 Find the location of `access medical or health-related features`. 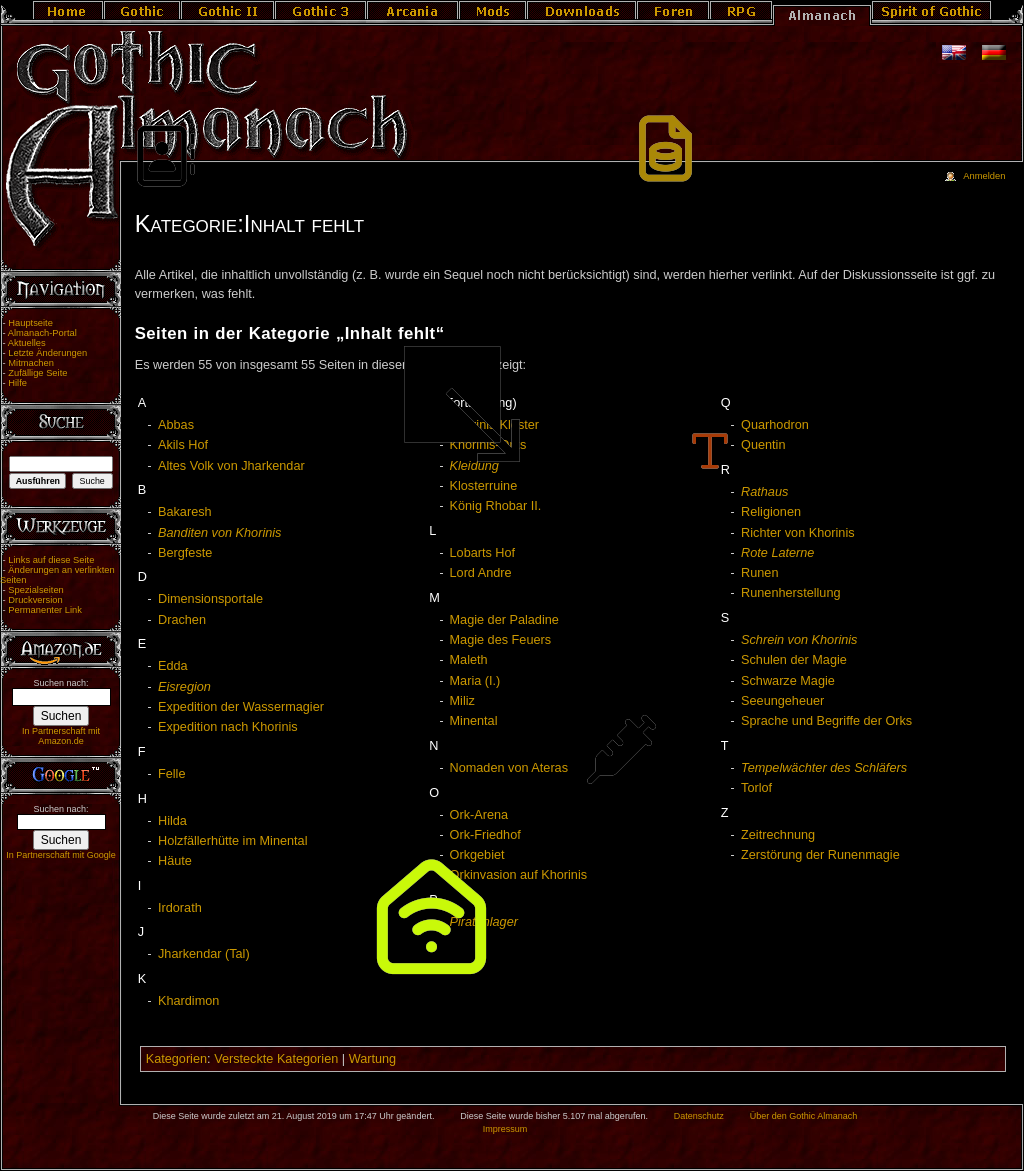

access medical or health-related features is located at coordinates (620, 751).